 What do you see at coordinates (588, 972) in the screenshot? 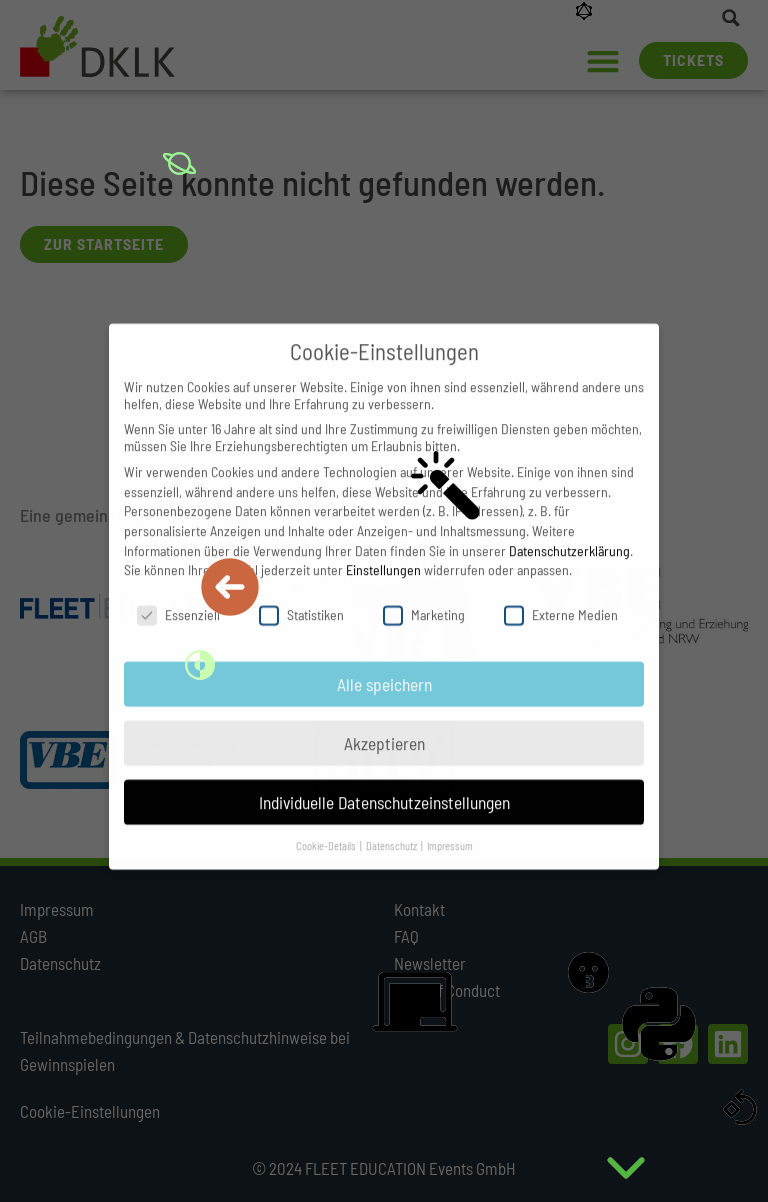
I see `send a kiss emoji in chat` at bounding box center [588, 972].